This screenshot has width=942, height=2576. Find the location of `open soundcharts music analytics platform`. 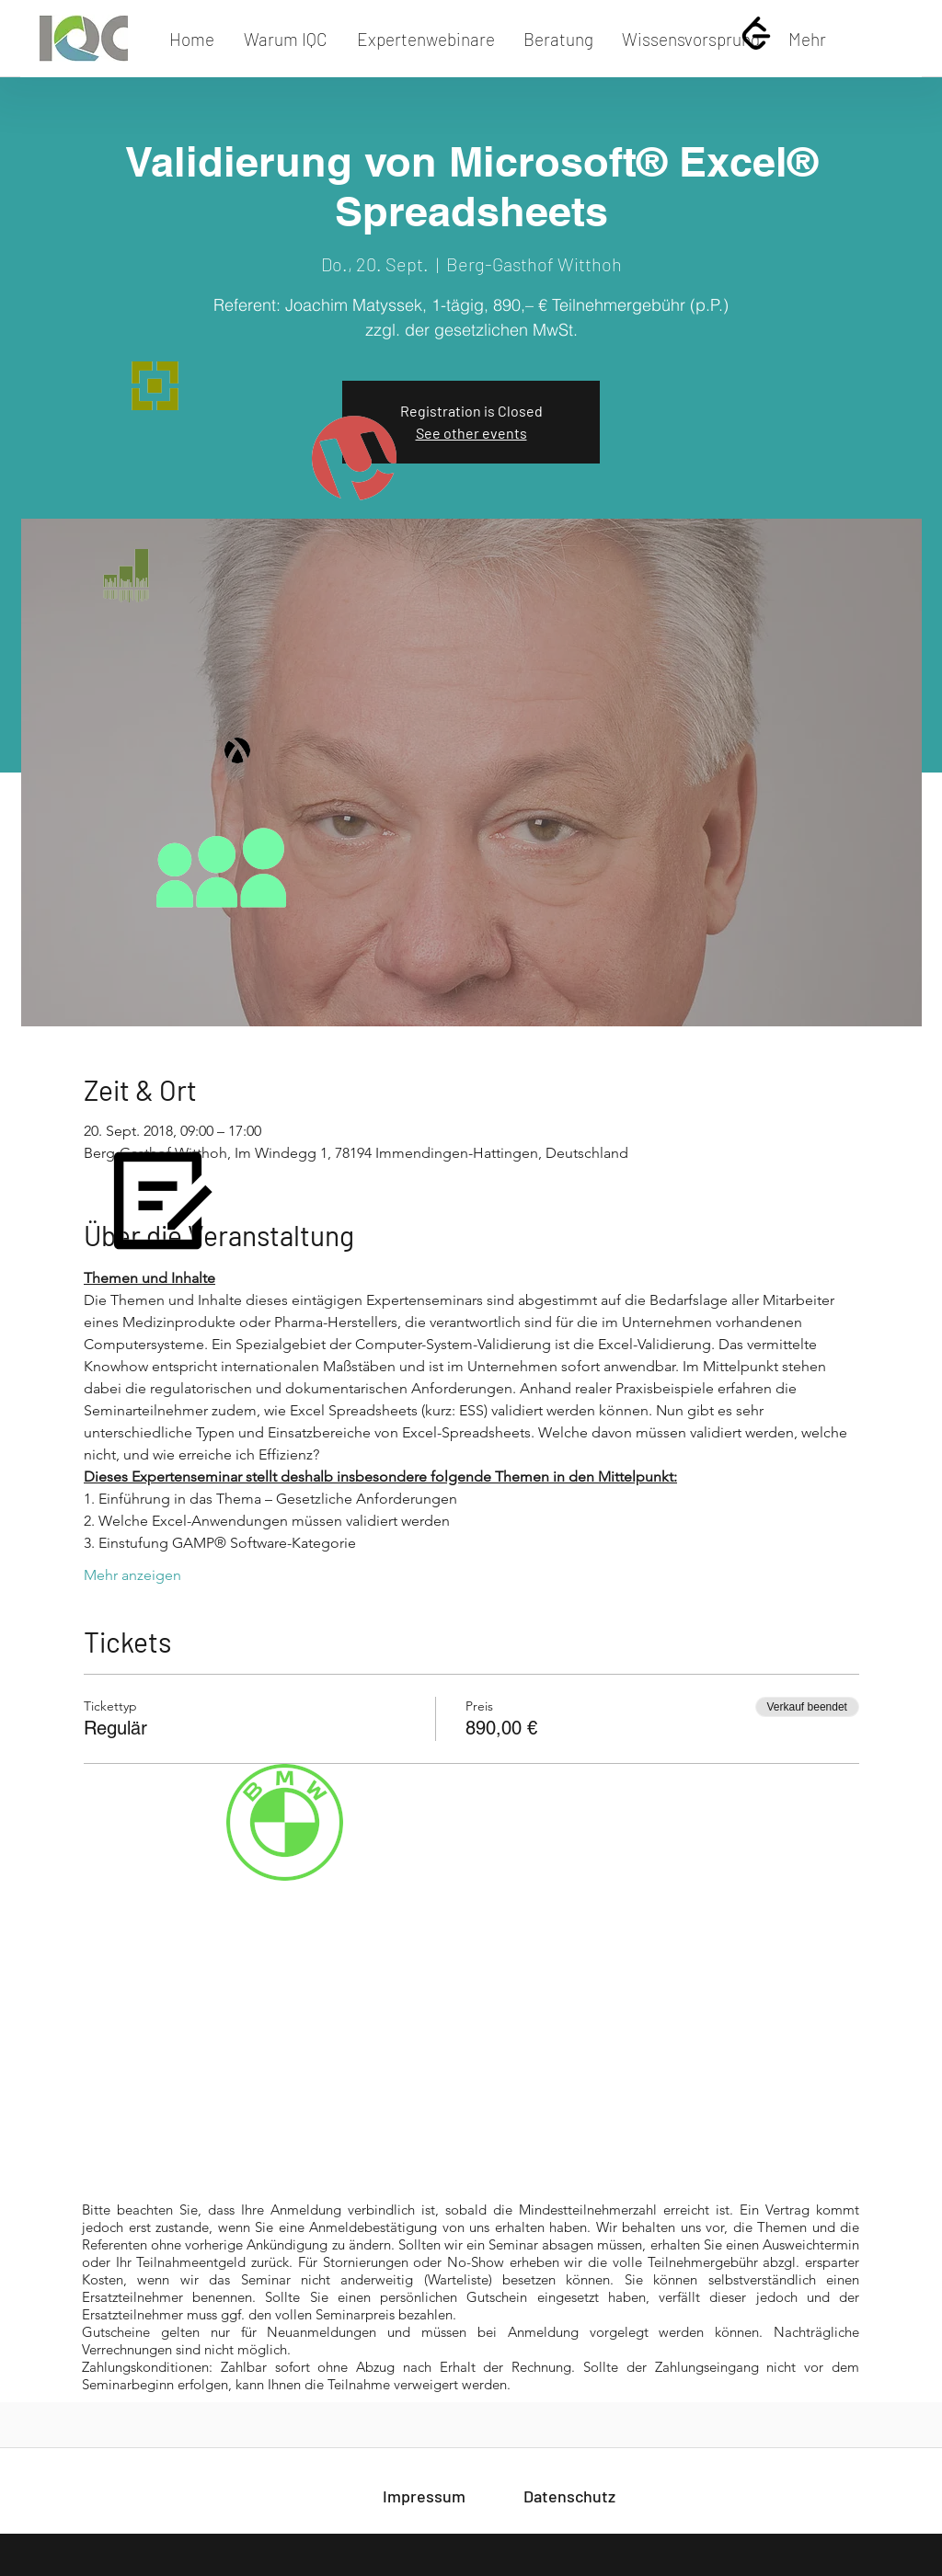

open soundcharts music analytics platform is located at coordinates (126, 576).